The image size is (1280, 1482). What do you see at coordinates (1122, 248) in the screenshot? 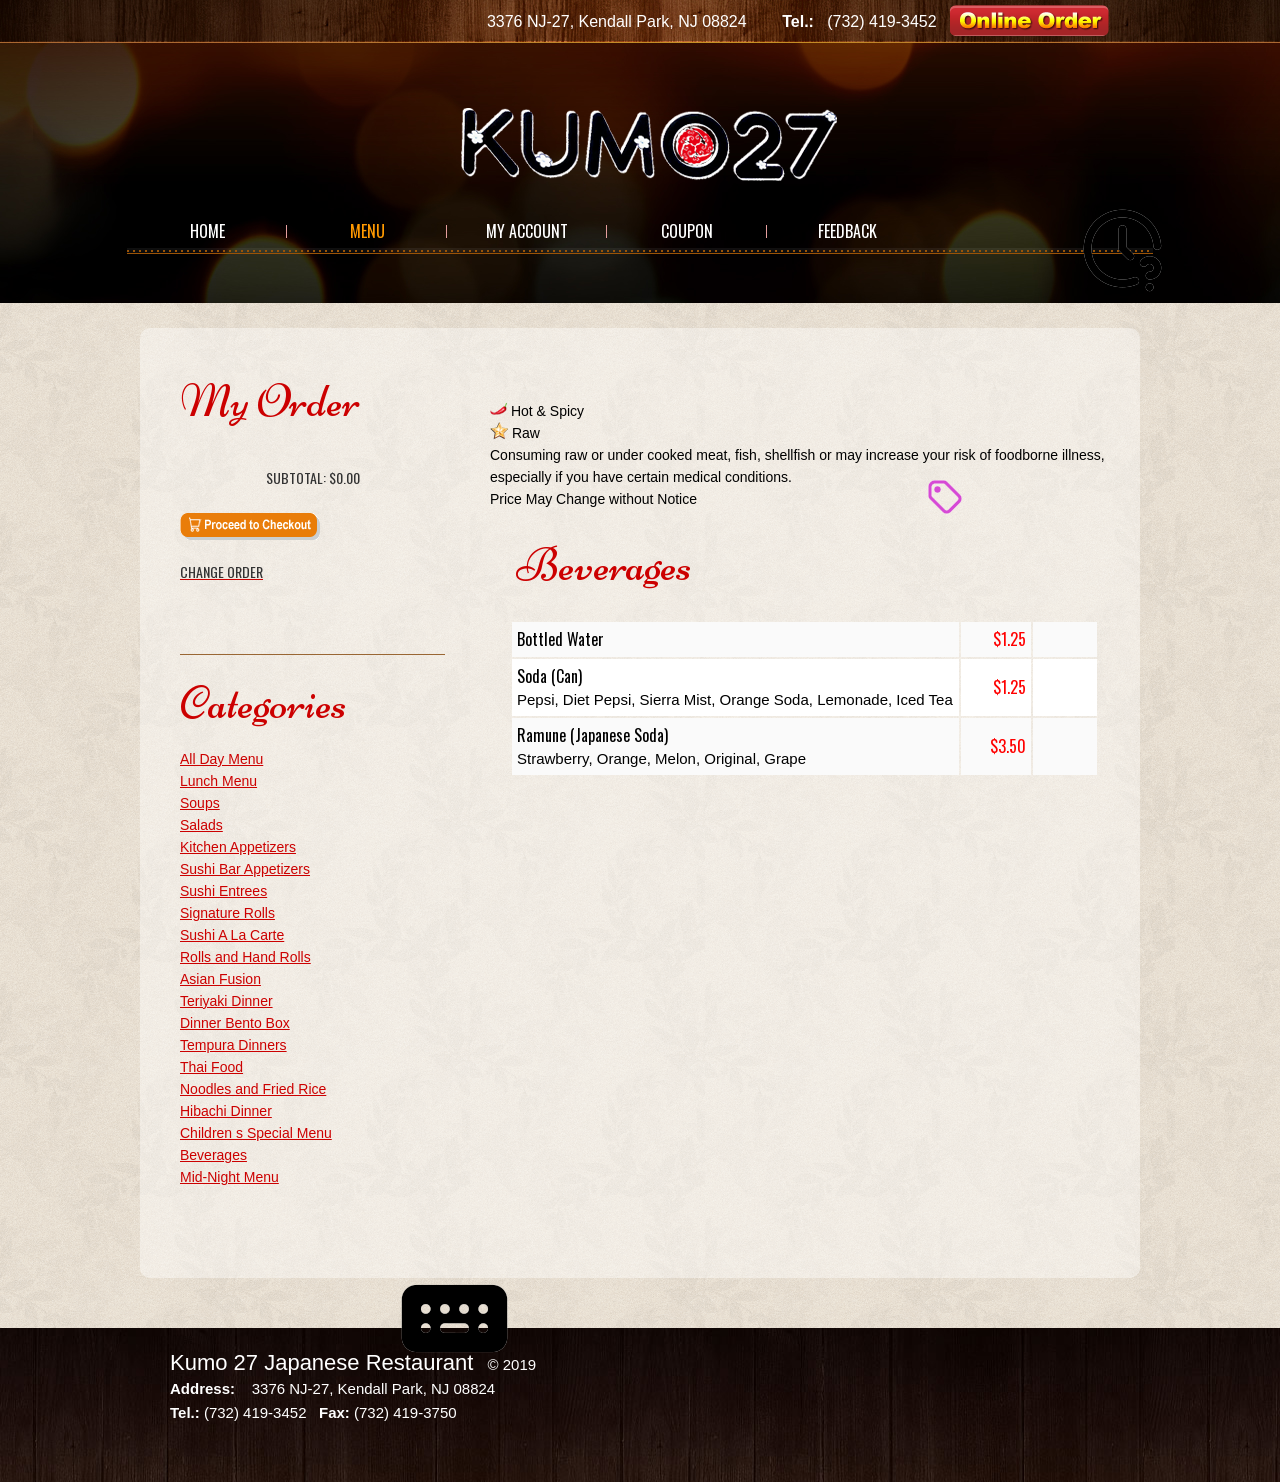
I see `unknown or unconfirmed time` at bounding box center [1122, 248].